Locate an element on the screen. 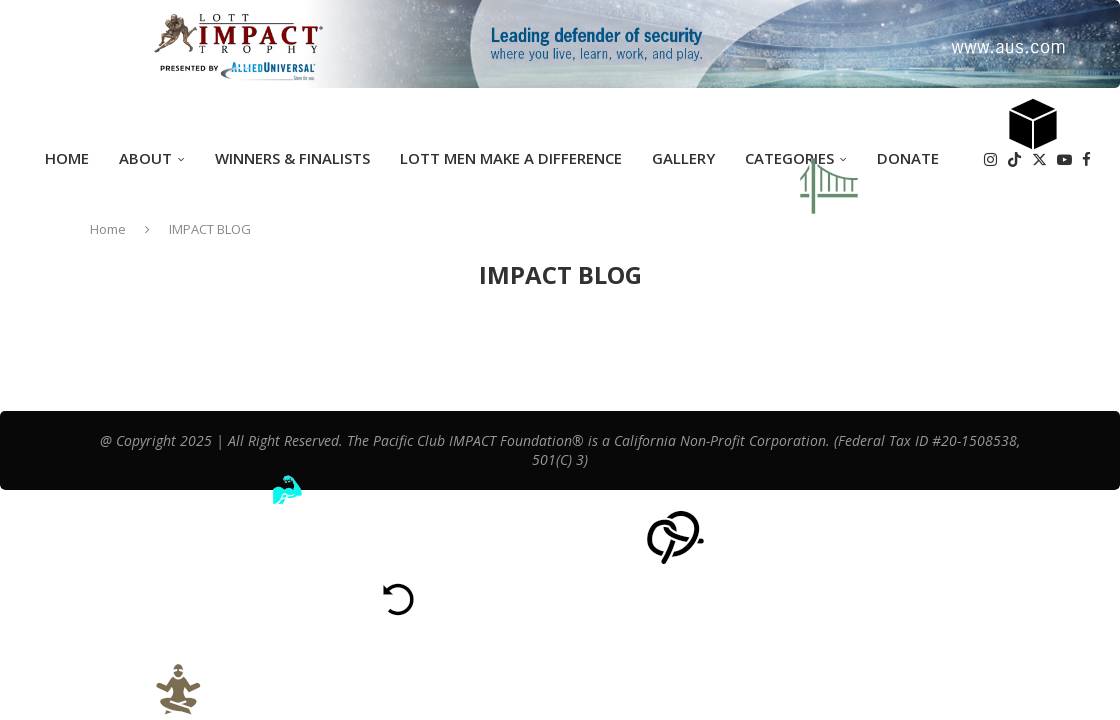 The height and width of the screenshot is (720, 1120). browse bakery or snack items is located at coordinates (675, 537).